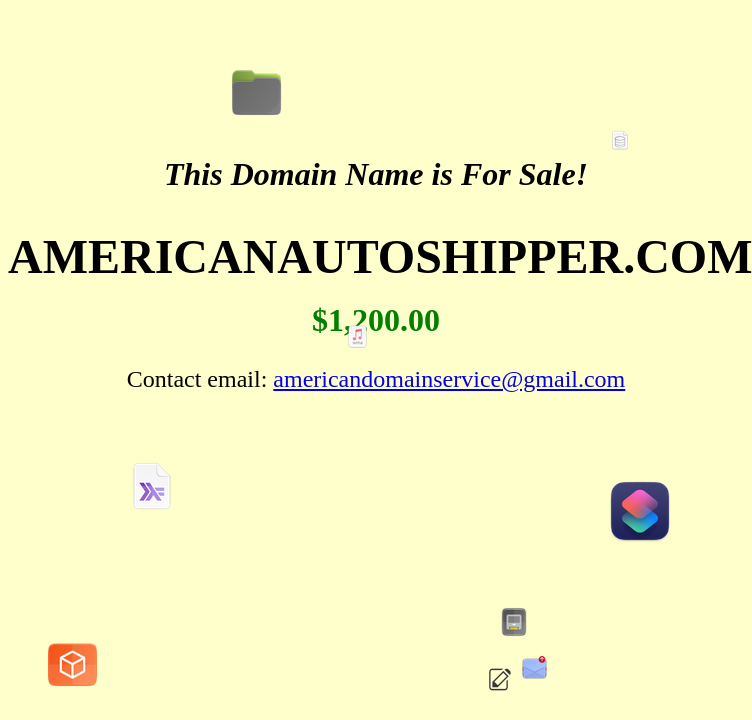  I want to click on sqlite3 database file, so click(620, 140).